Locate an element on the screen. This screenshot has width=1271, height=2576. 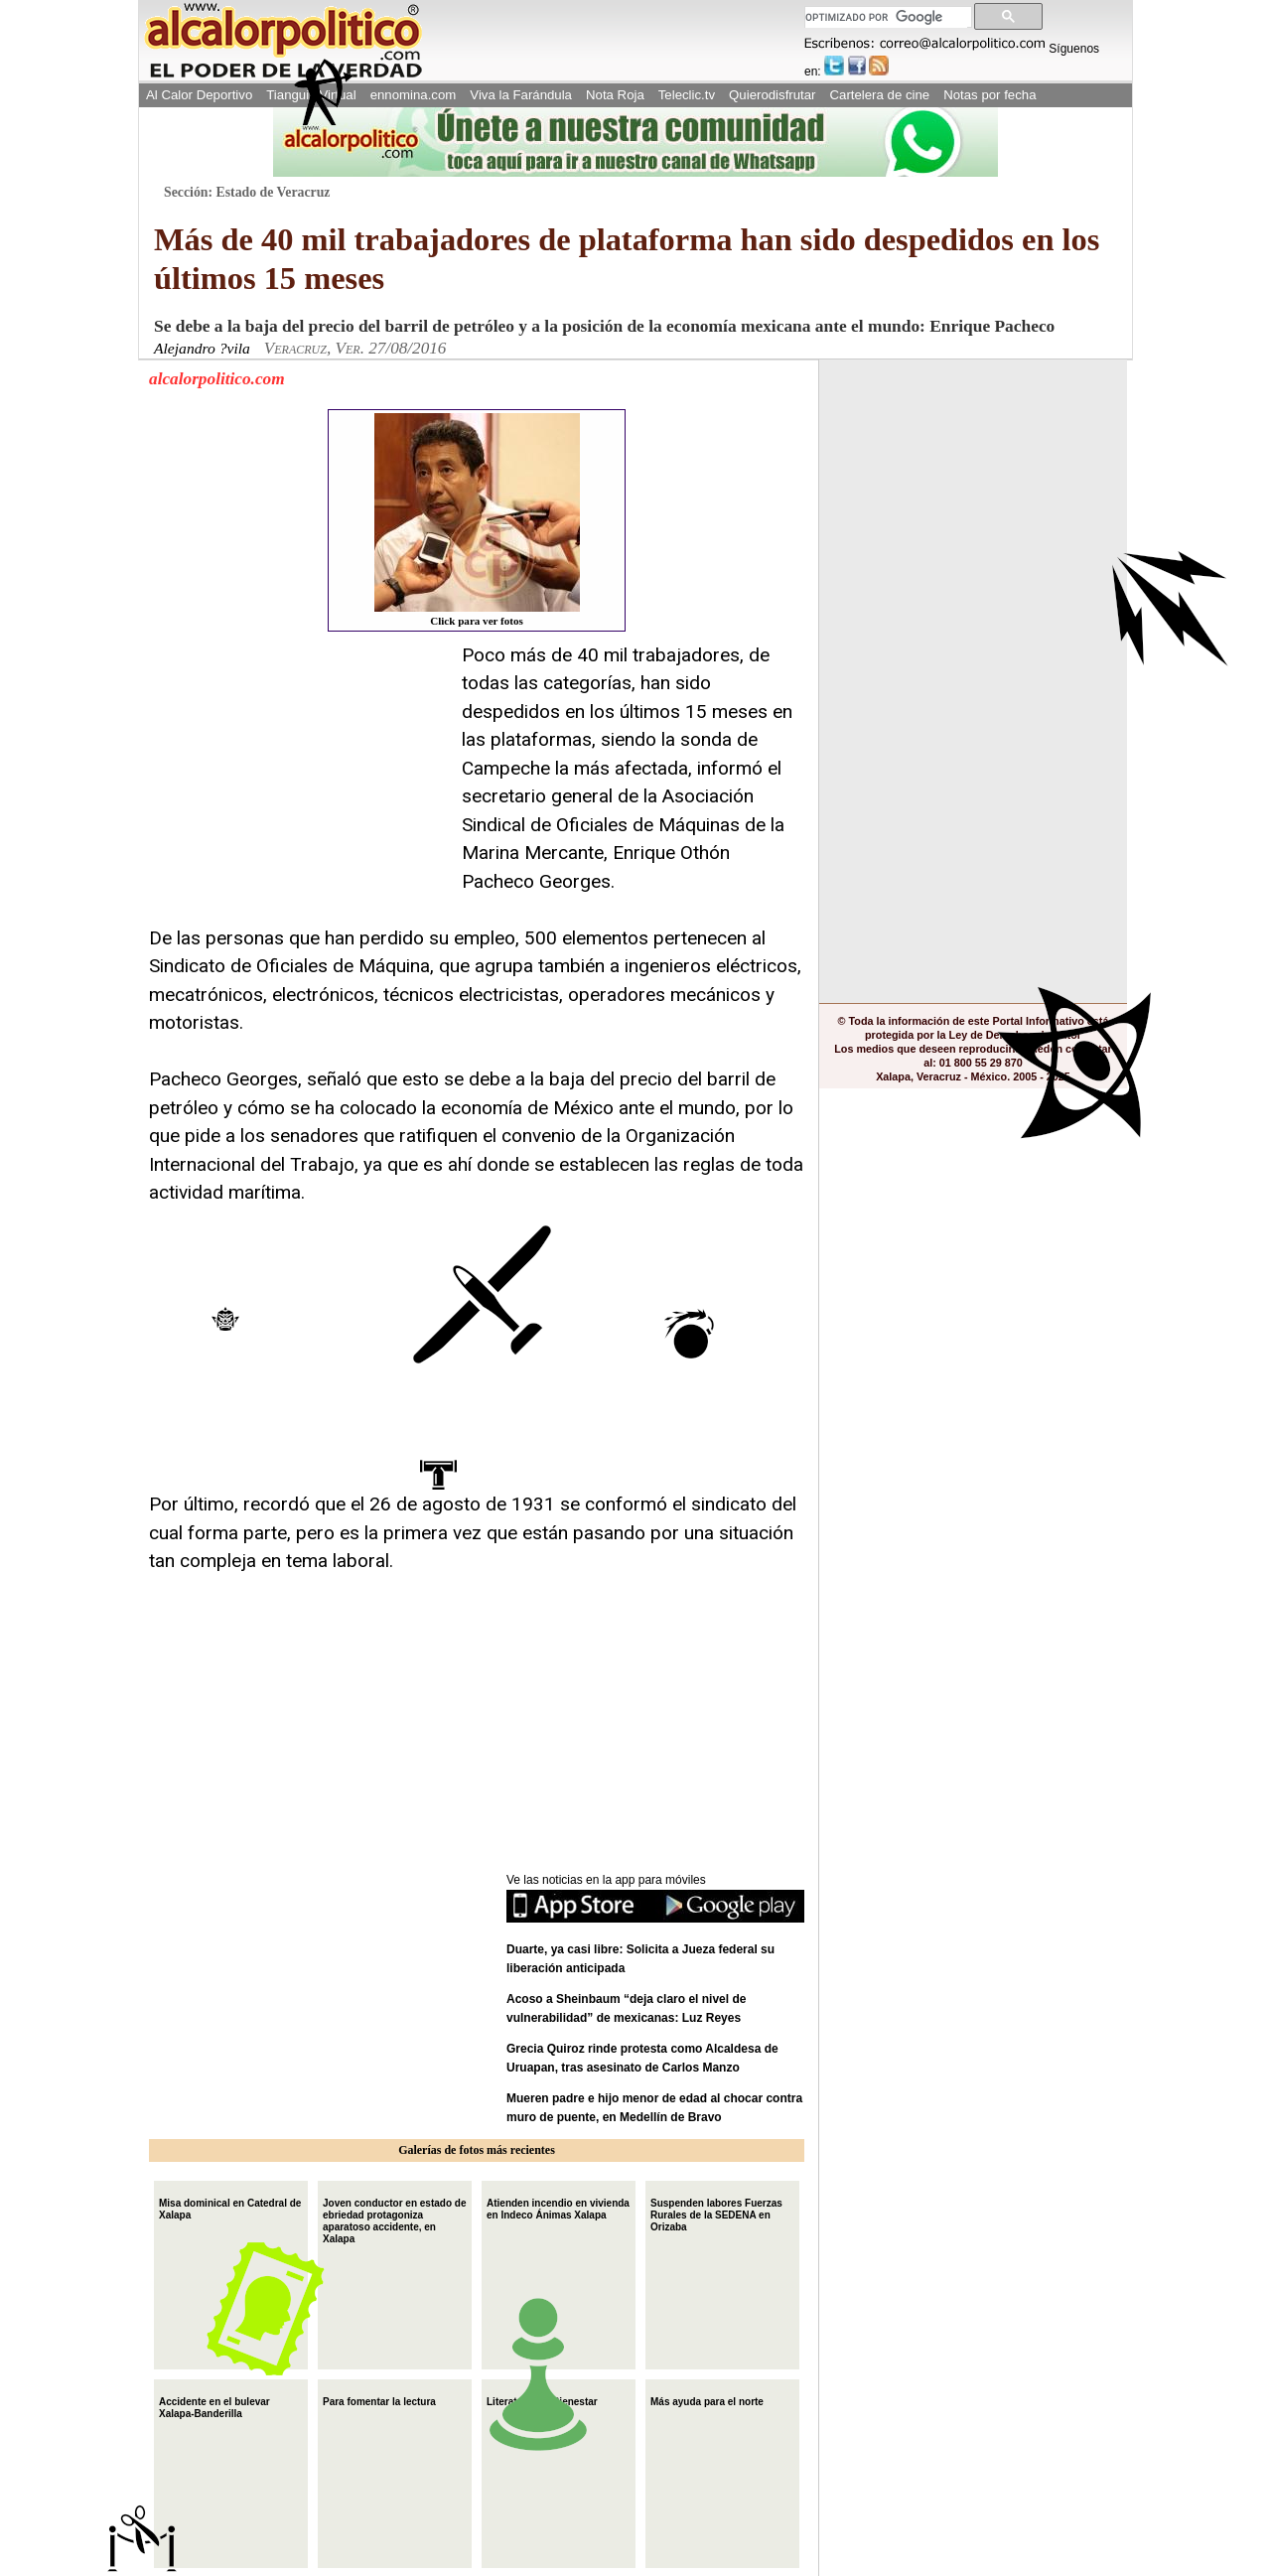
select orc character or race is located at coordinates (225, 1319).